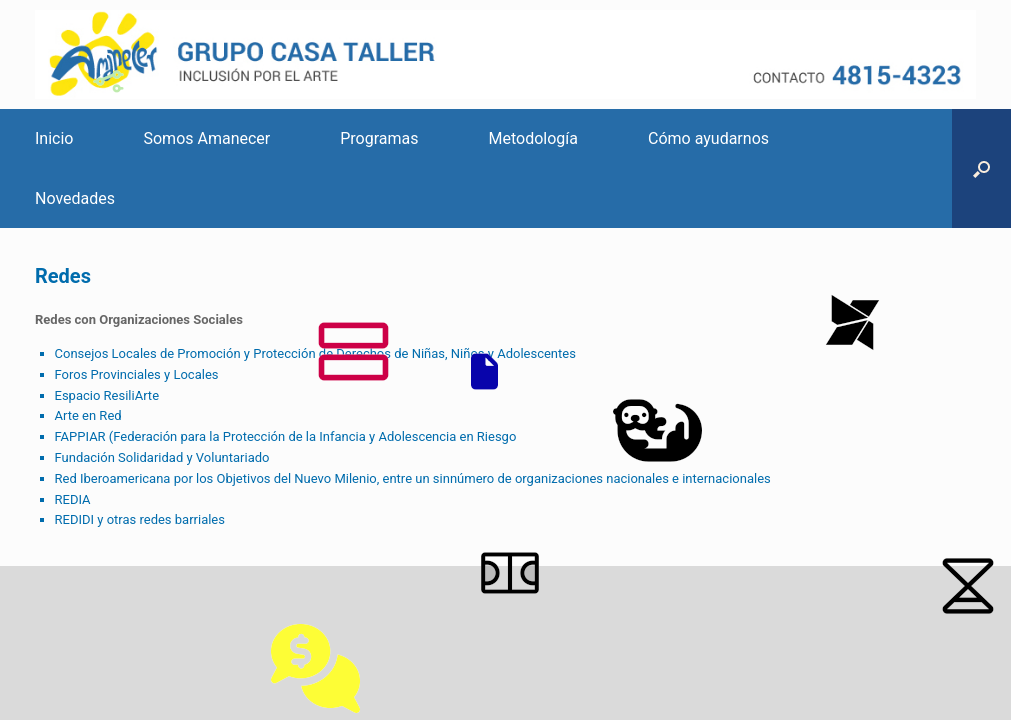 Image resolution: width=1011 pixels, height=720 pixels. What do you see at coordinates (852, 322) in the screenshot?
I see `MODX content management system logo` at bounding box center [852, 322].